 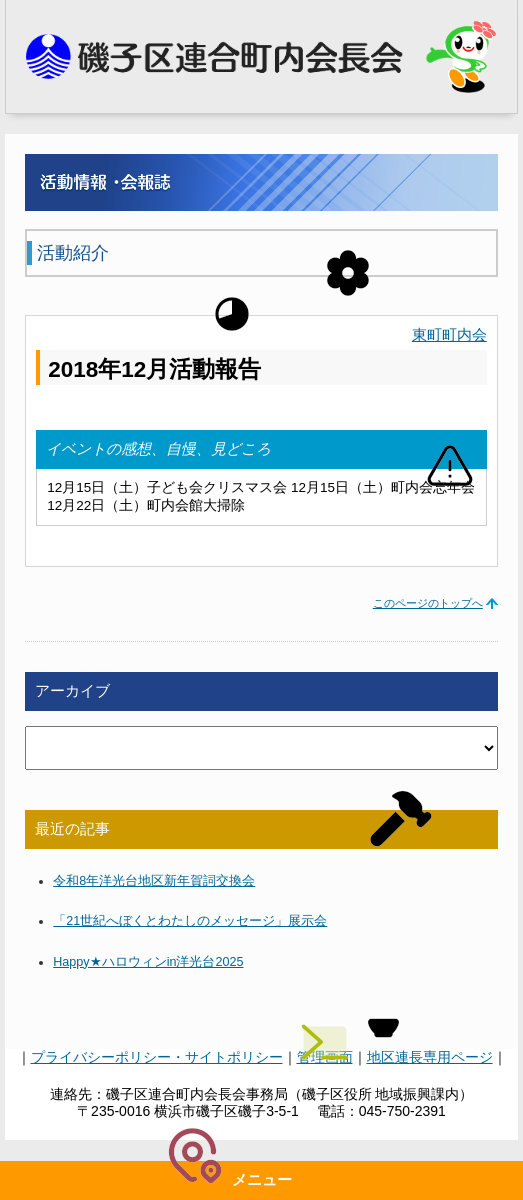 I want to click on access food or recipe section, so click(x=383, y=1026).